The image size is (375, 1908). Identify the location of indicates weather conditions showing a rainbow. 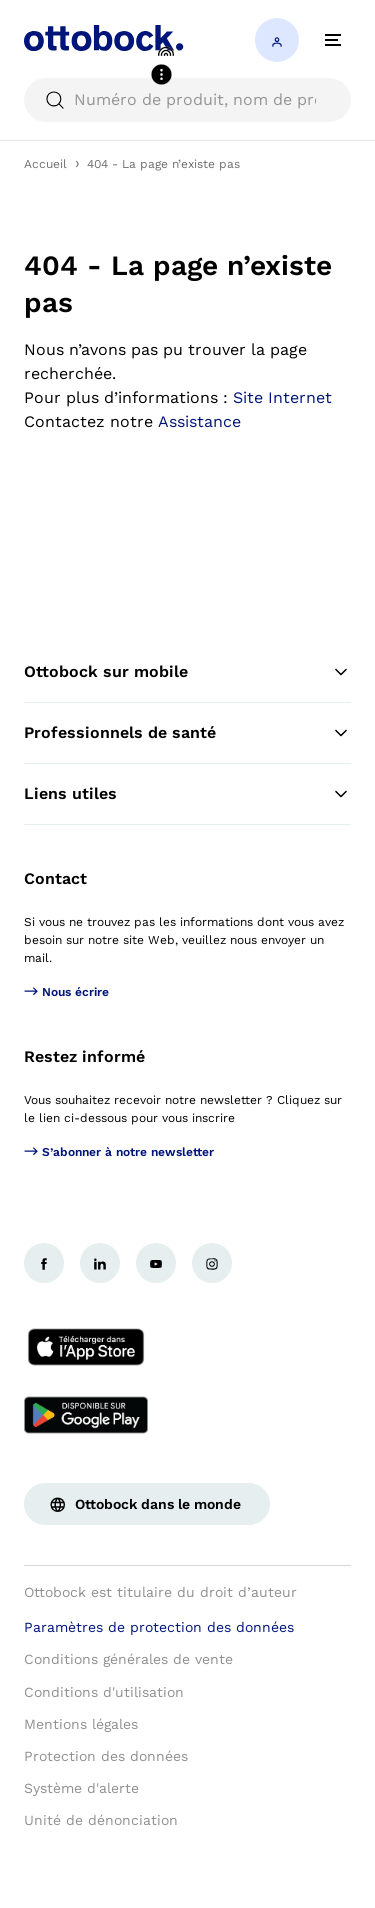
(166, 52).